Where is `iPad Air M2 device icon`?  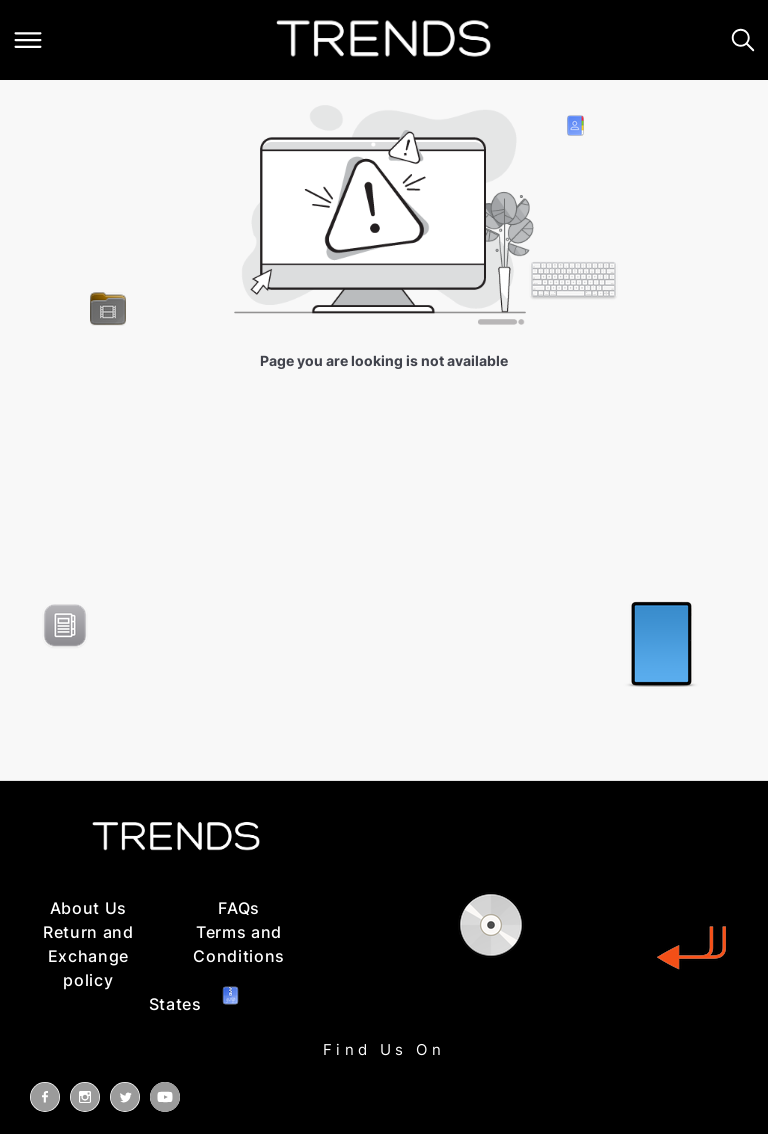 iPad Air M2 device icon is located at coordinates (661, 644).